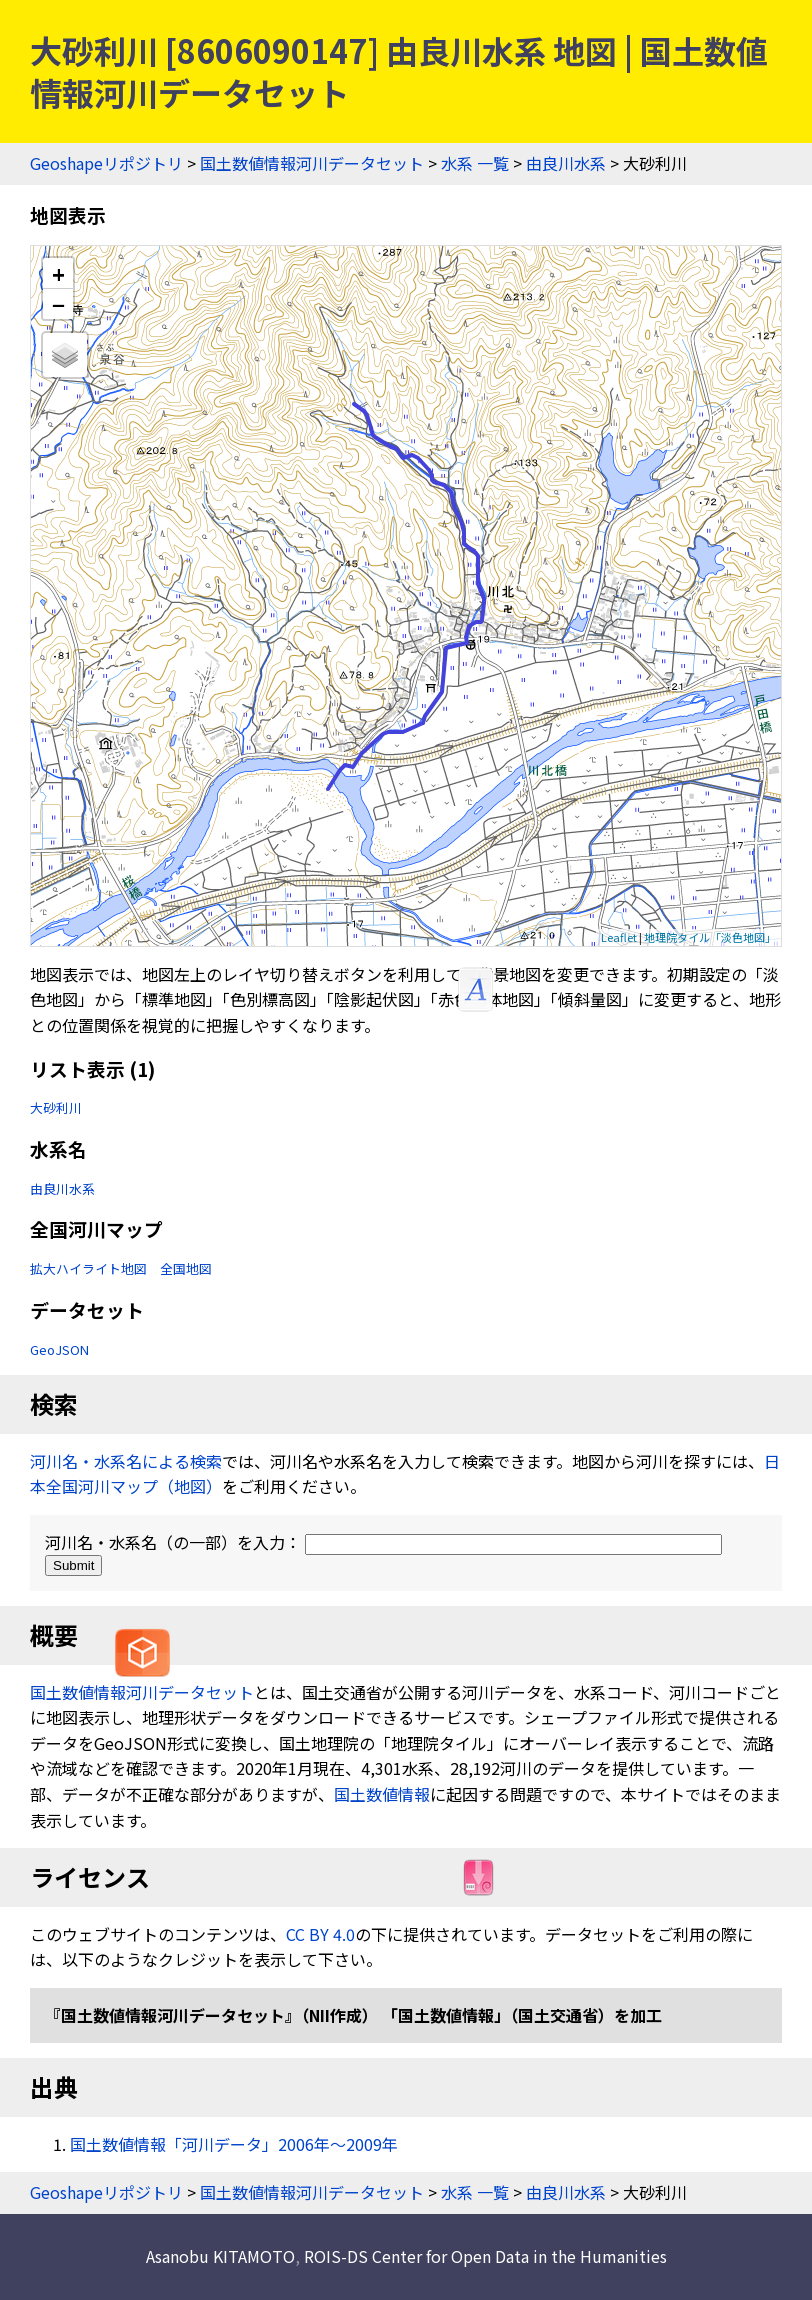 This screenshot has width=812, height=2300. I want to click on open synaptic package manager, so click(478, 1877).